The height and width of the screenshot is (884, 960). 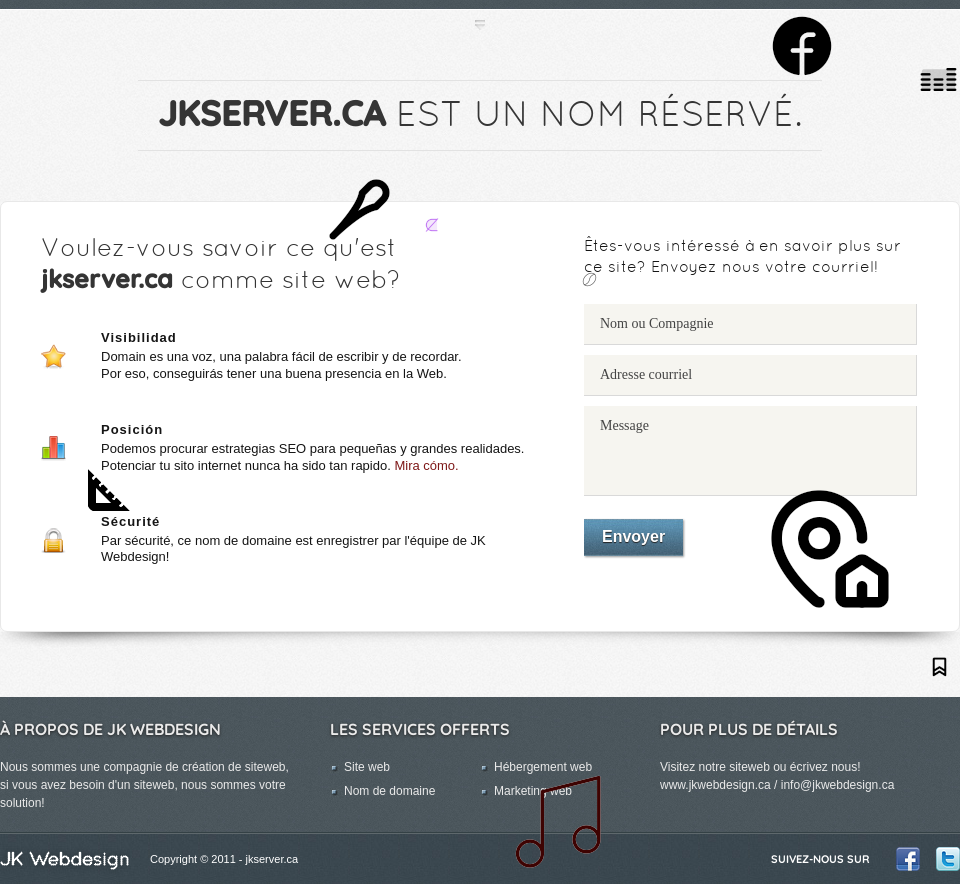 I want to click on adjust audio equalizer settings, so click(x=938, y=79).